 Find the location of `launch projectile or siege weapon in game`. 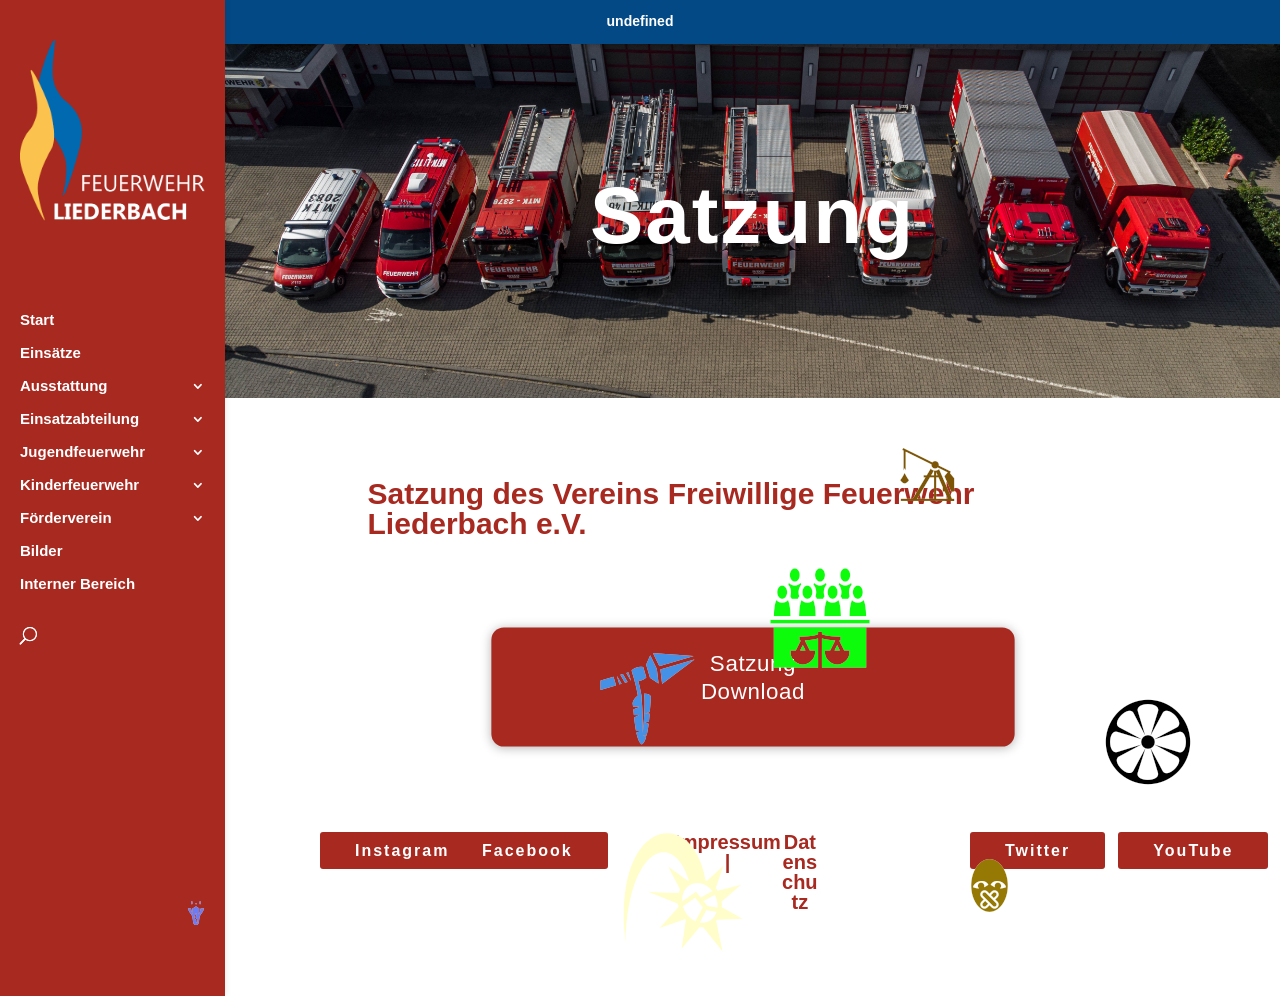

launch projectile or siege weapon in game is located at coordinates (927, 472).